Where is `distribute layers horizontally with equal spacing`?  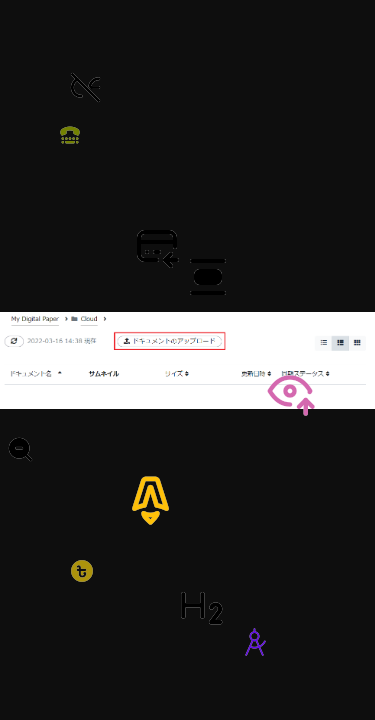 distribute layers horizontally with equal spacing is located at coordinates (208, 277).